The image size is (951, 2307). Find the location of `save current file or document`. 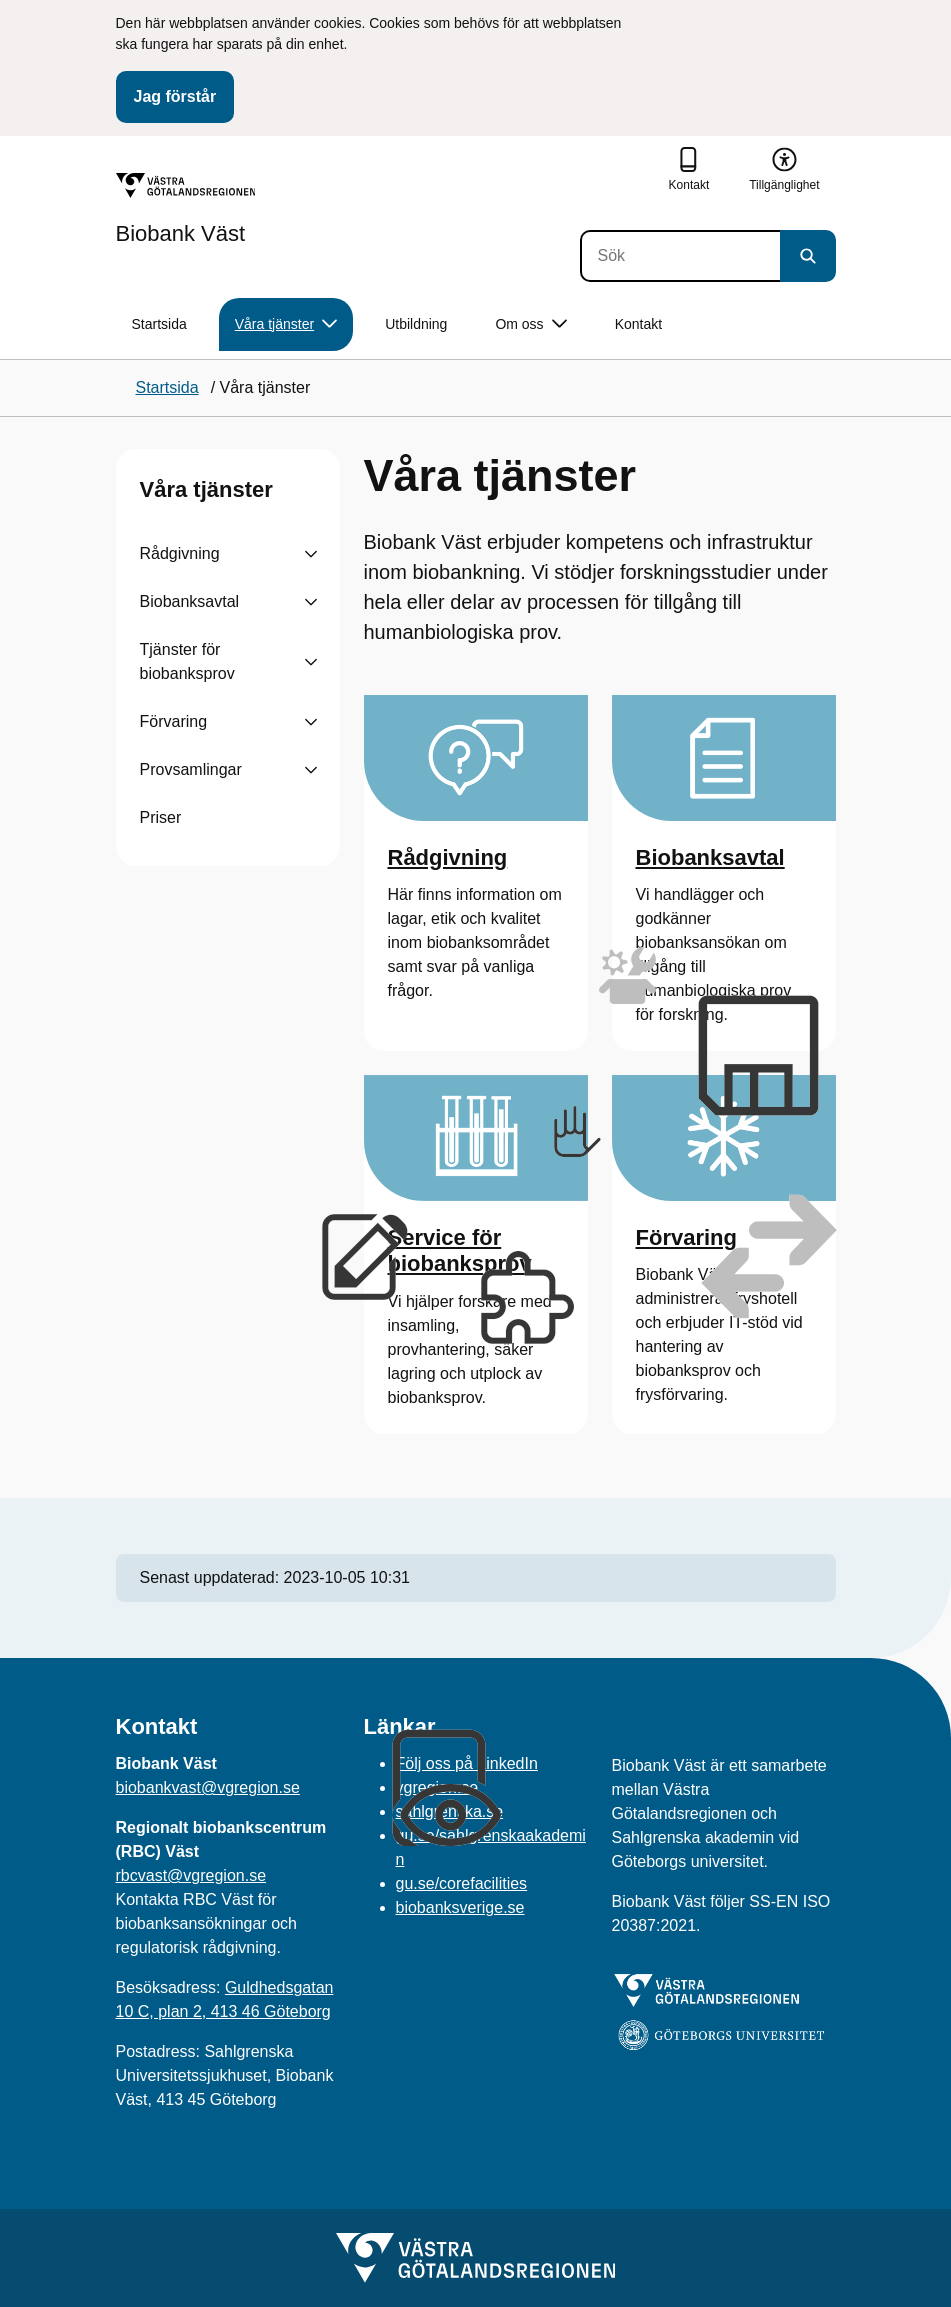

save current file or document is located at coordinates (758, 1055).